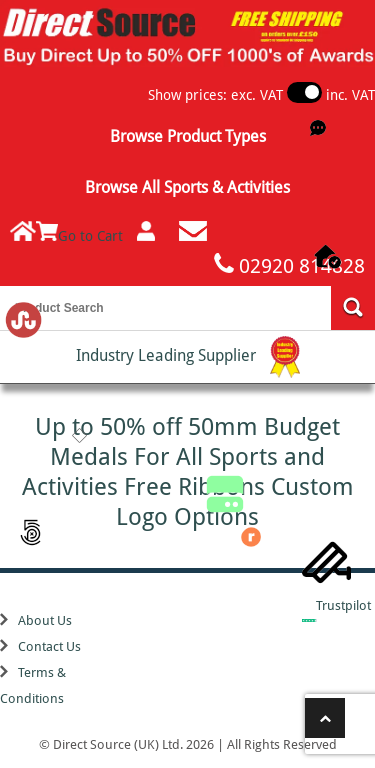 This screenshot has height=768, width=375. I want to click on home verification complete, so click(327, 256).